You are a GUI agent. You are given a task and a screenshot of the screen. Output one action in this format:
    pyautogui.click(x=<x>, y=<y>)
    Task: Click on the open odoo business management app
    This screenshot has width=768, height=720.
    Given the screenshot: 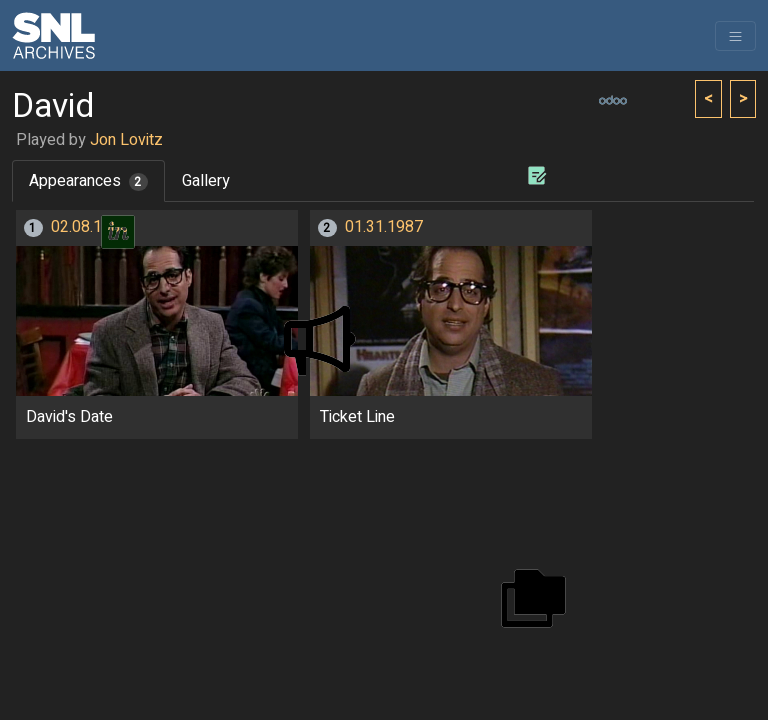 What is the action you would take?
    pyautogui.click(x=613, y=100)
    